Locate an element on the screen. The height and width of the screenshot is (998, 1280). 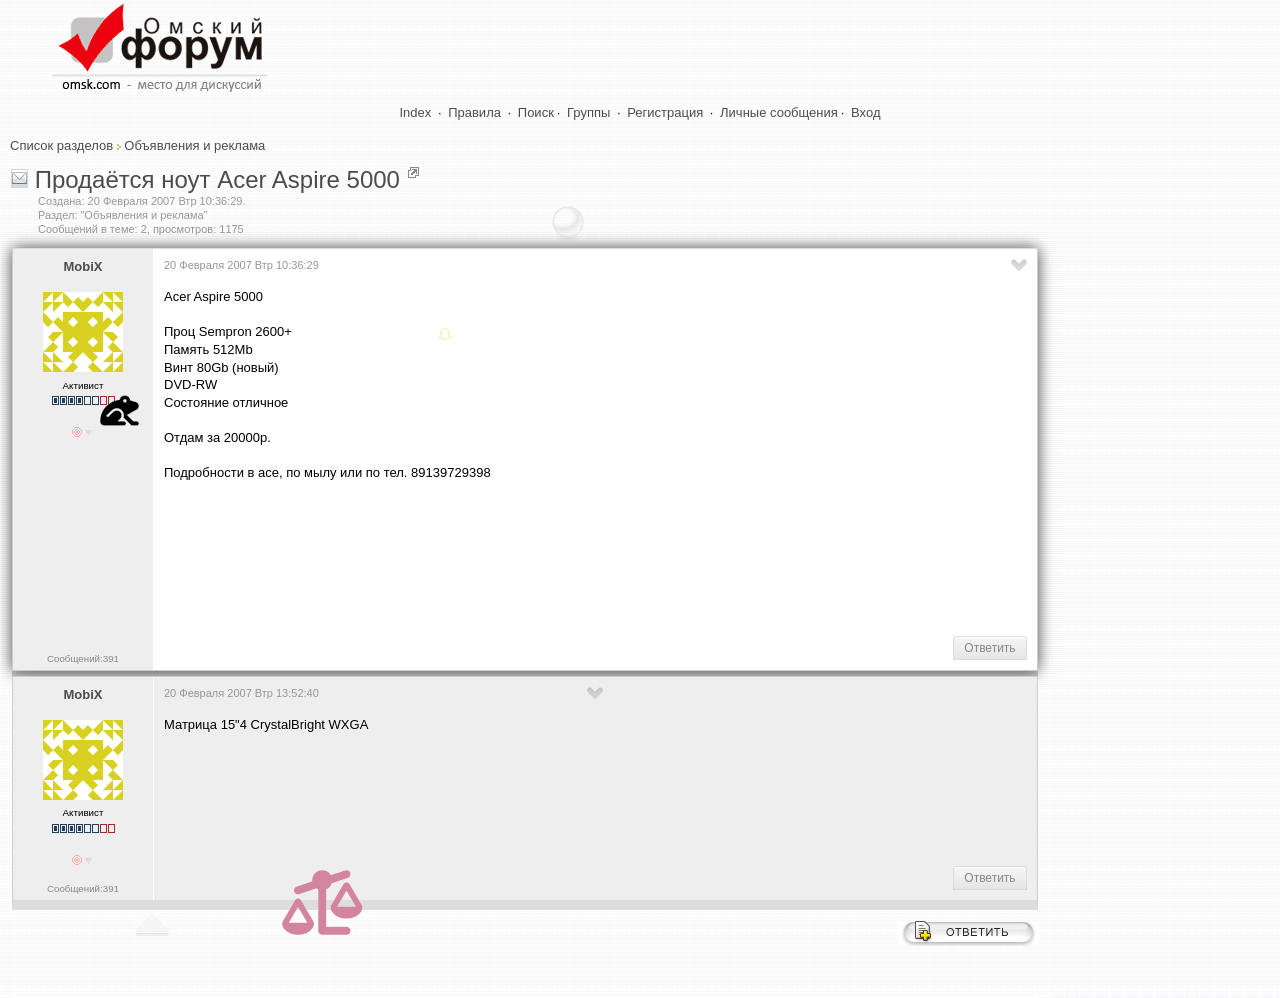
open snapchat app is located at coordinates (445, 334).